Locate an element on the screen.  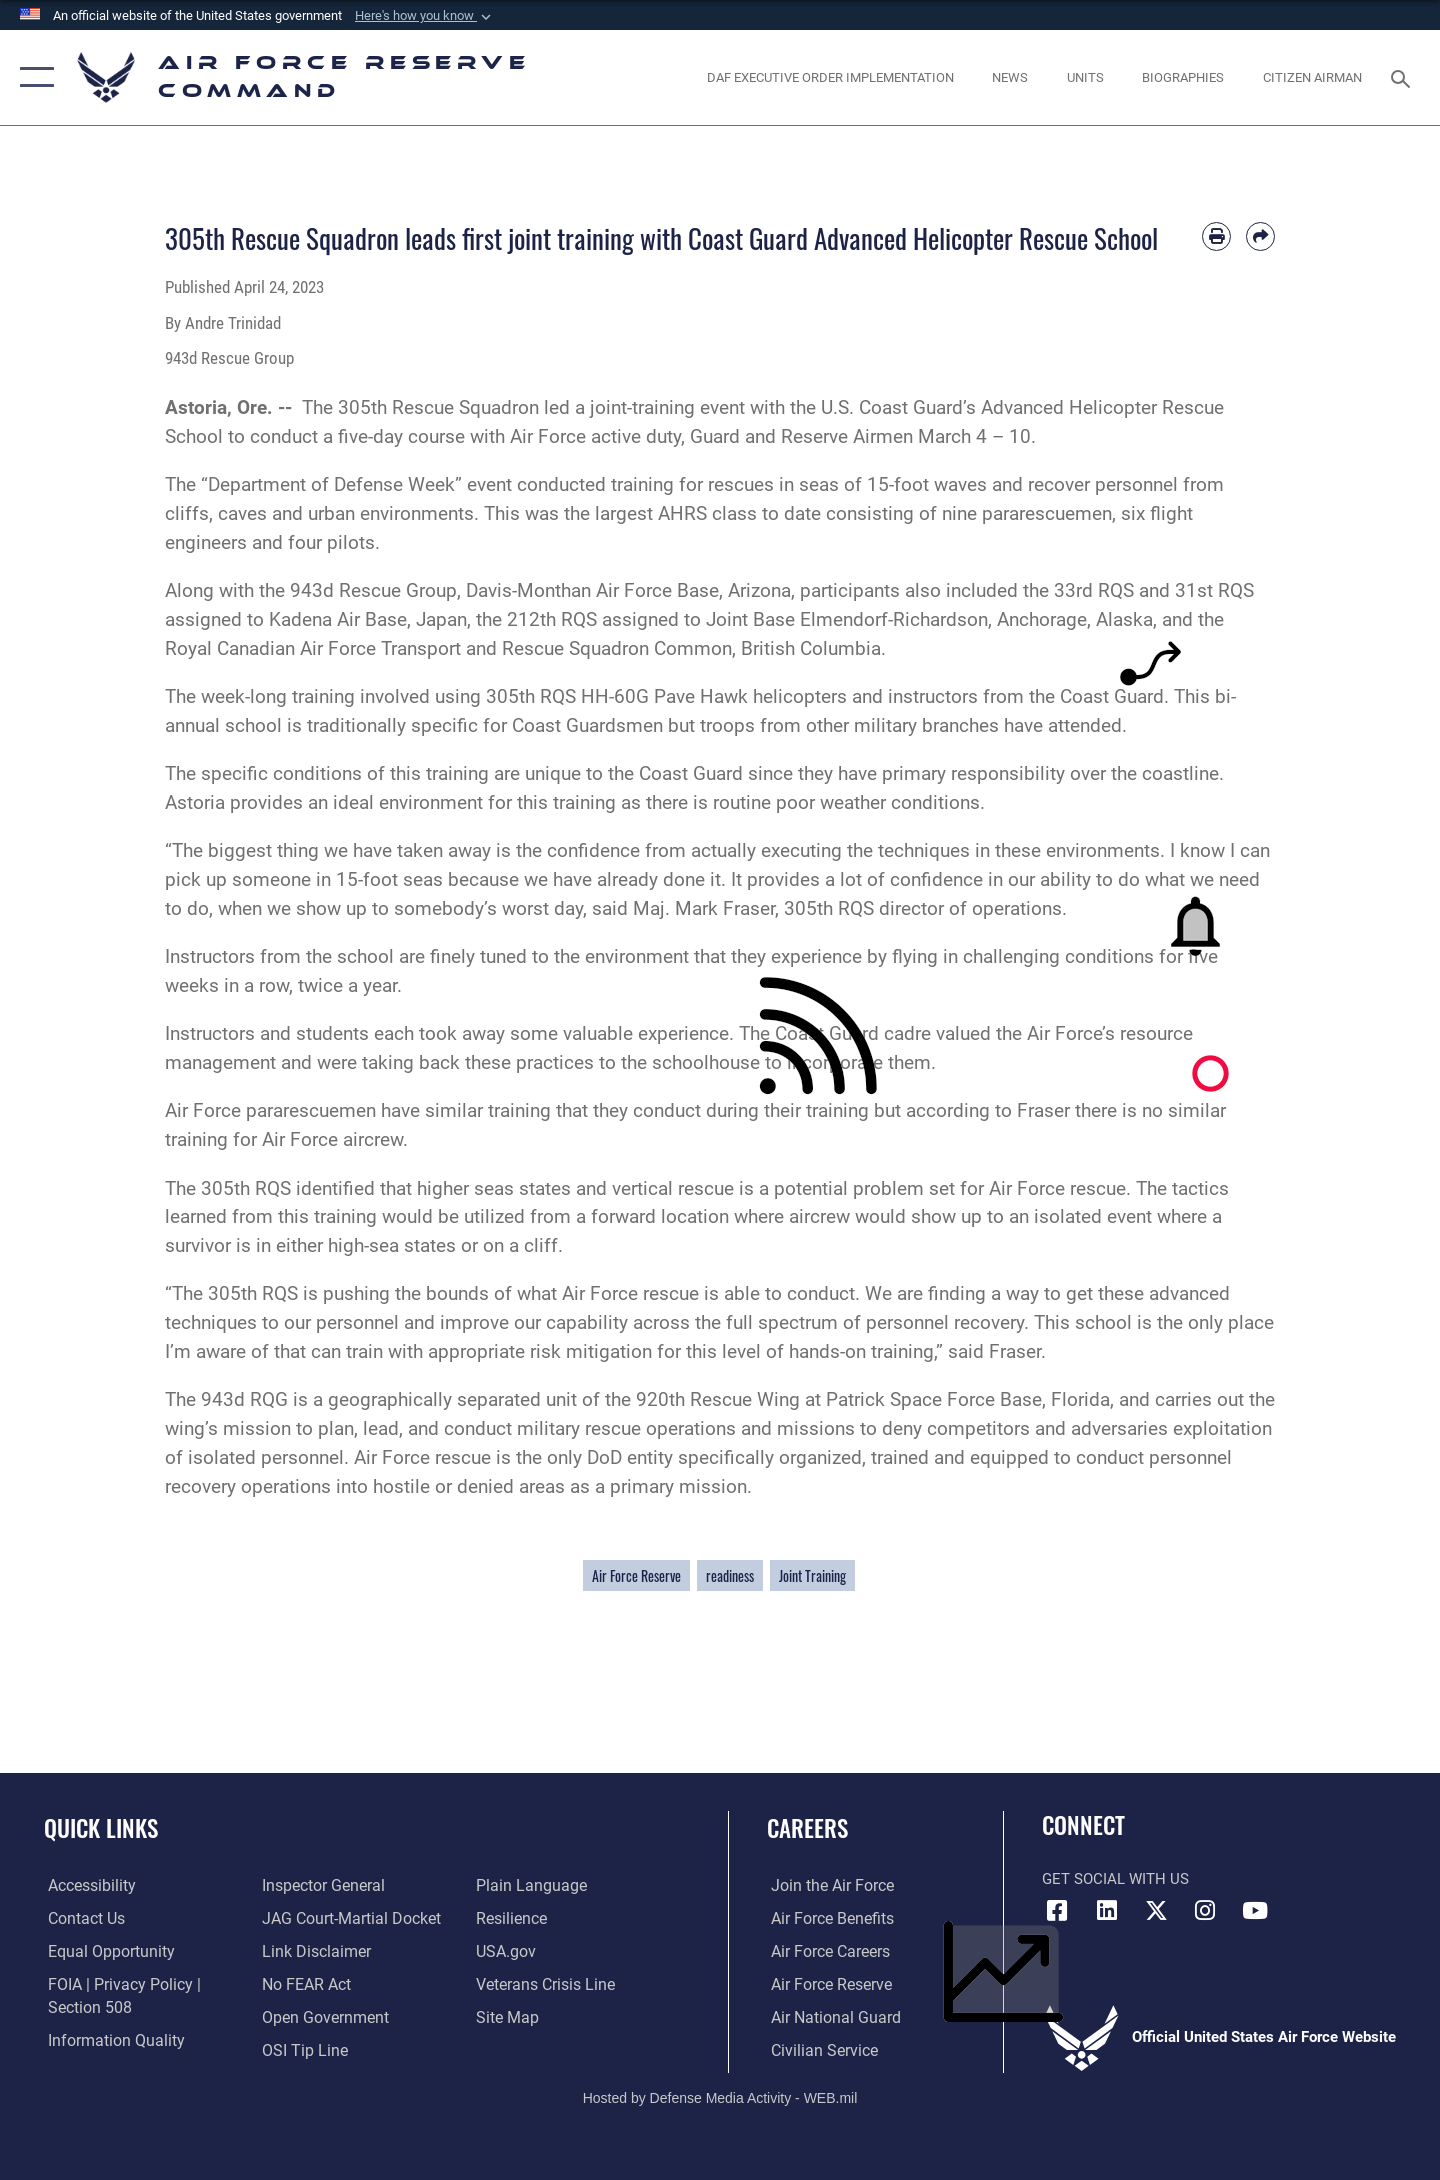
indicates a workflow or process flow direction is located at coordinates (1149, 664).